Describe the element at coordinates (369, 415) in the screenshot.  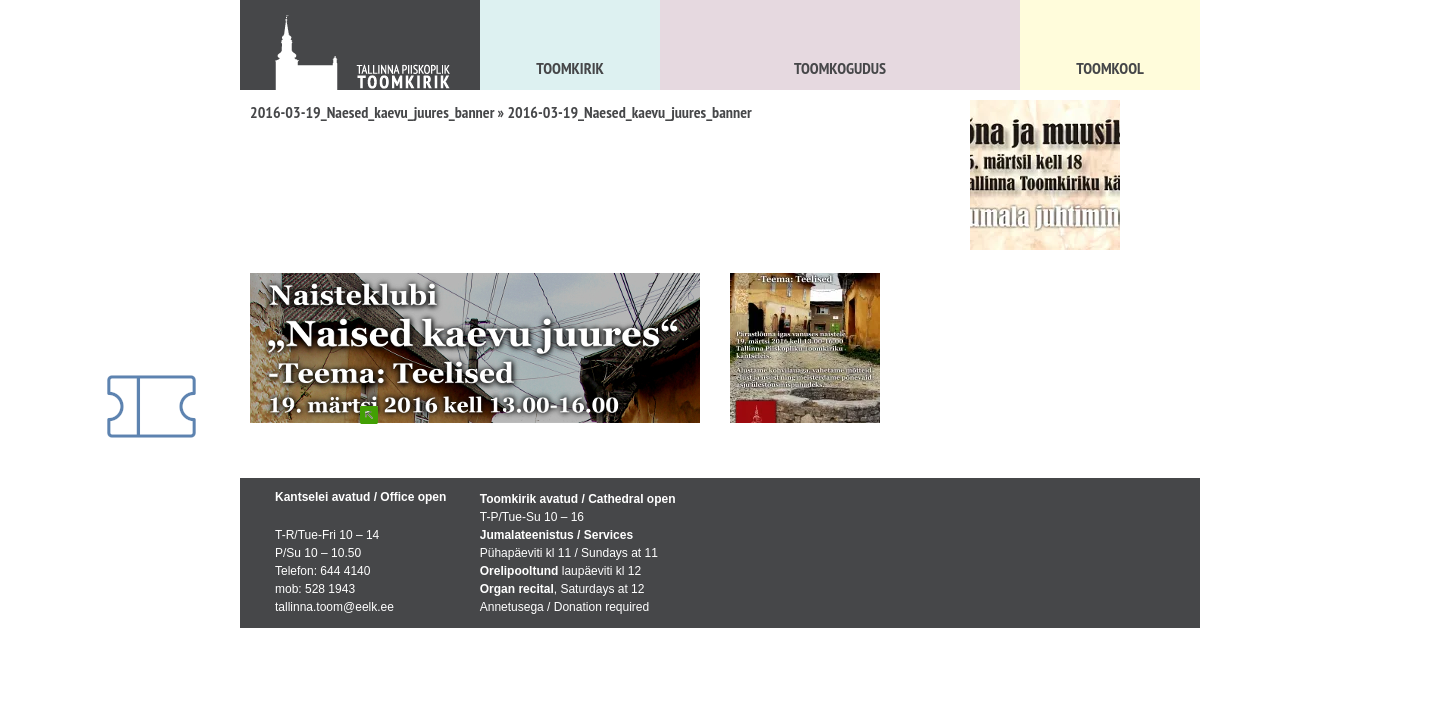
I see `navigate to the top-left or return to origin` at that location.